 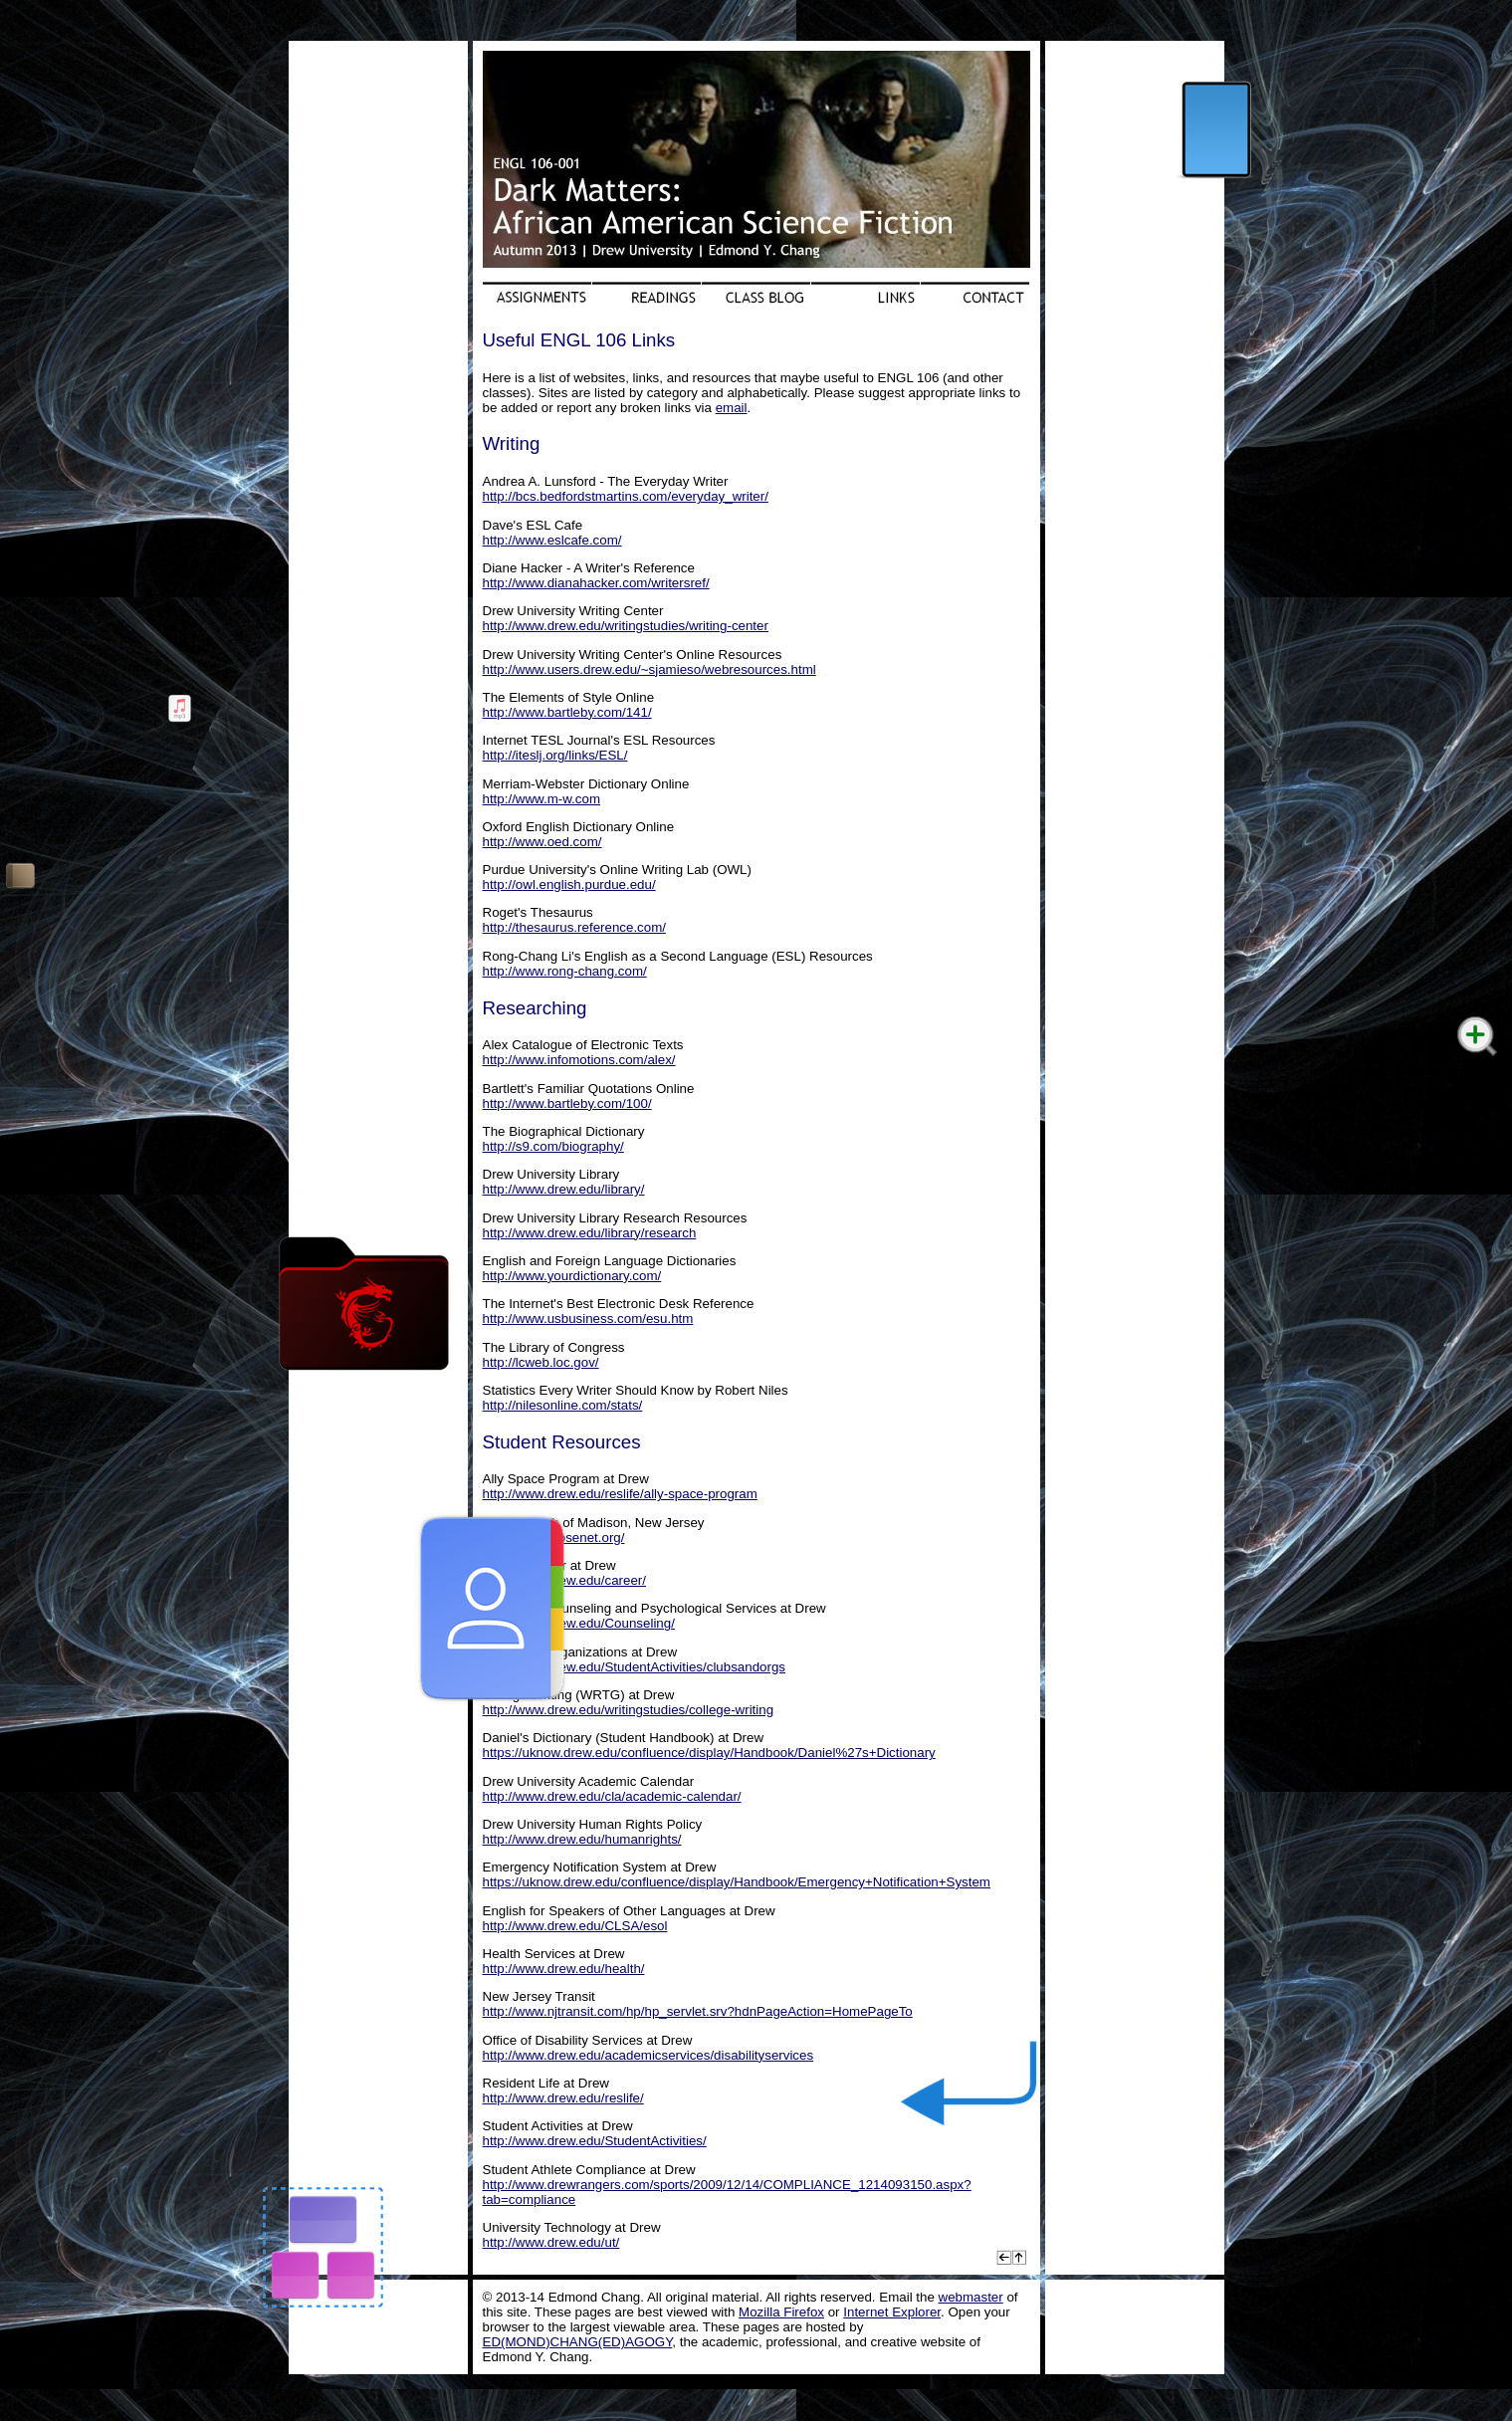 I want to click on an mp3 audio file, so click(x=179, y=708).